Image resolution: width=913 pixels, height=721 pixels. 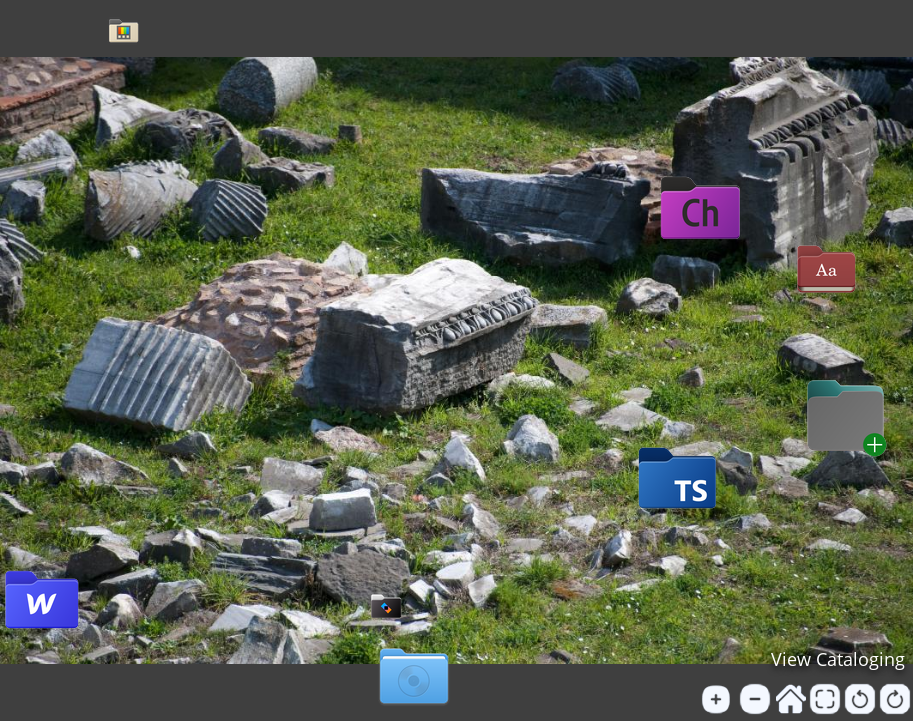 What do you see at coordinates (414, 676) in the screenshot?
I see `open your recordings folder` at bounding box center [414, 676].